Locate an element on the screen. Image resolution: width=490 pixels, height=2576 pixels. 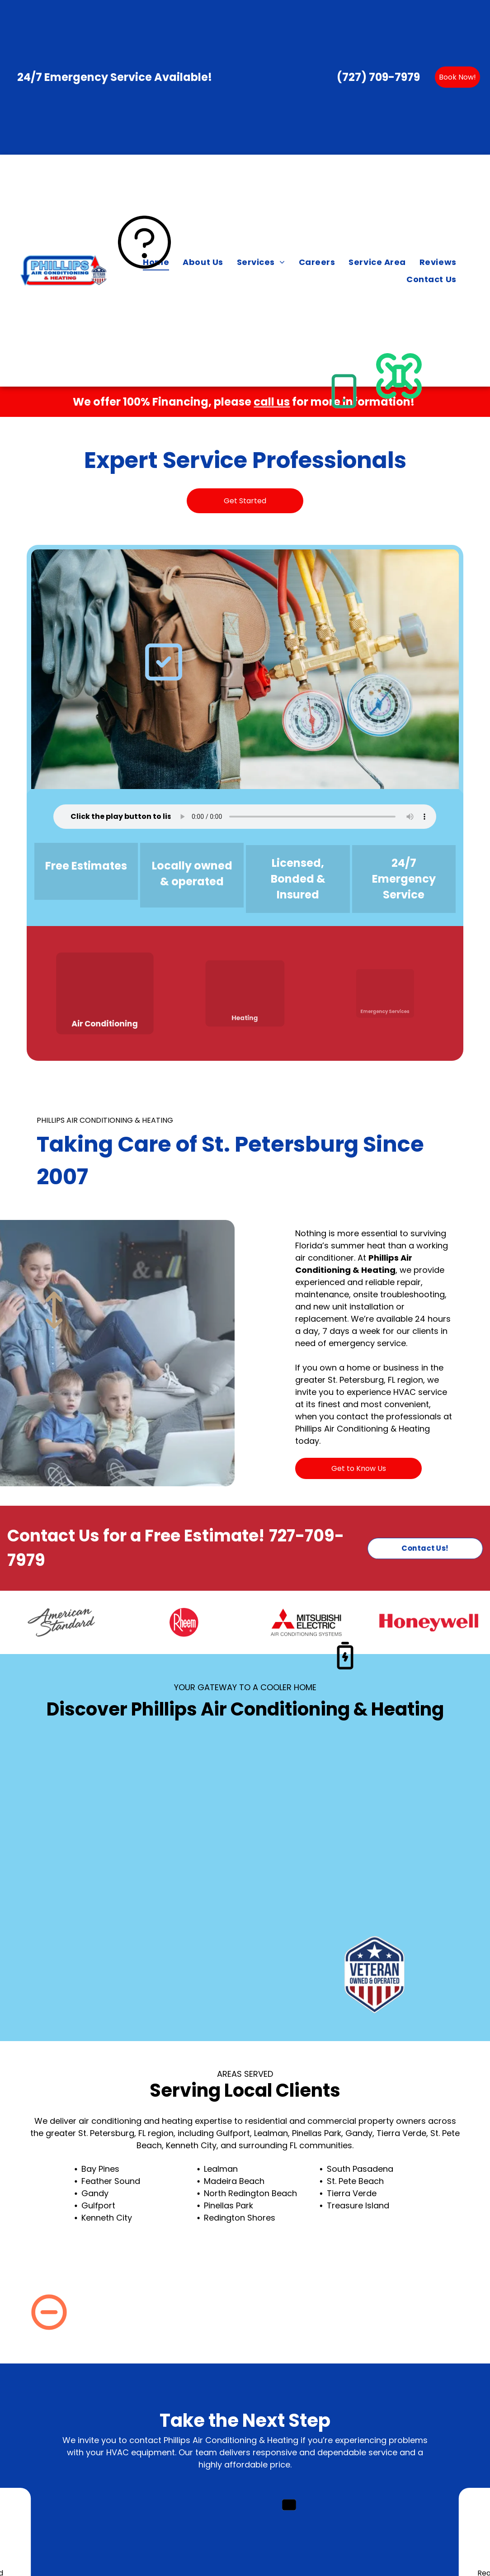
resize element vertically is located at coordinates (54, 1310).